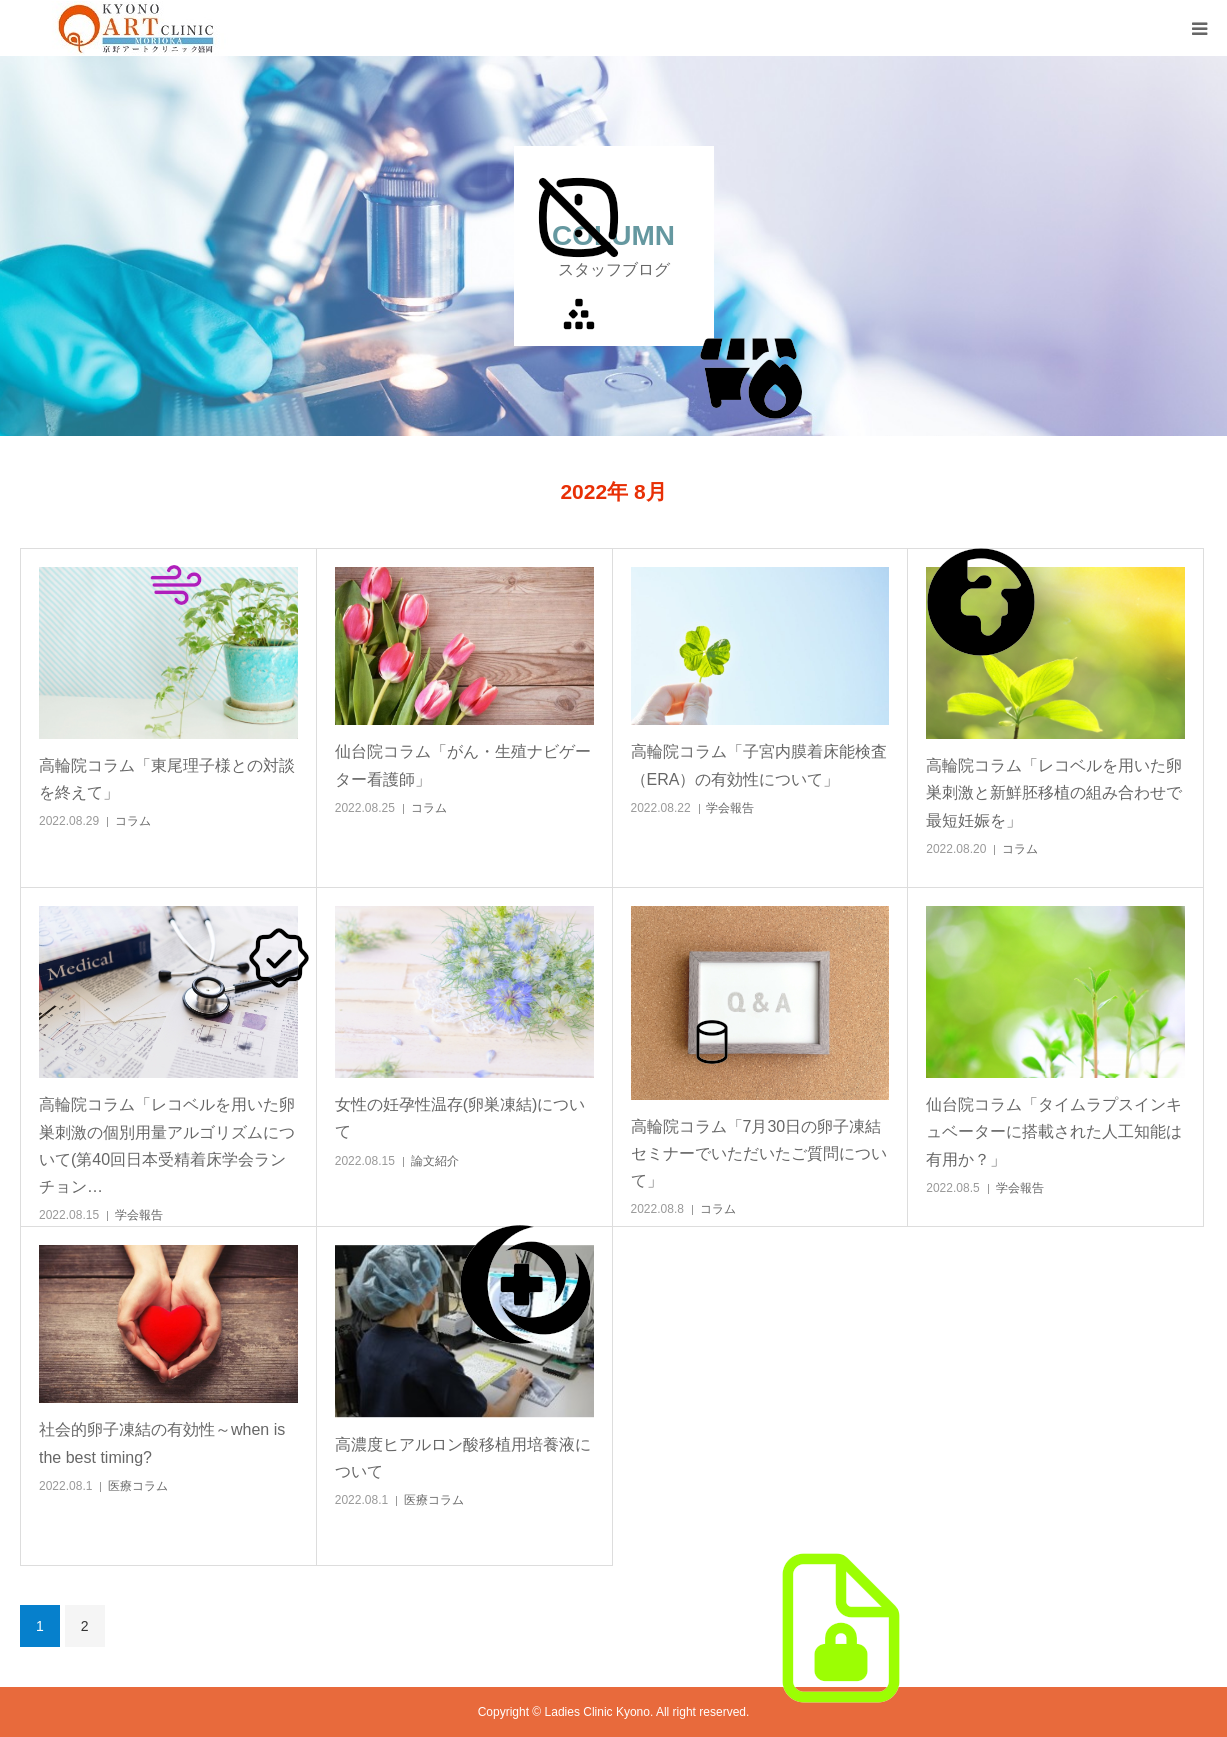 Image resolution: width=1227 pixels, height=1737 pixels. Describe the element at coordinates (748, 370) in the screenshot. I see `indicates a critical system failure or disaster` at that location.